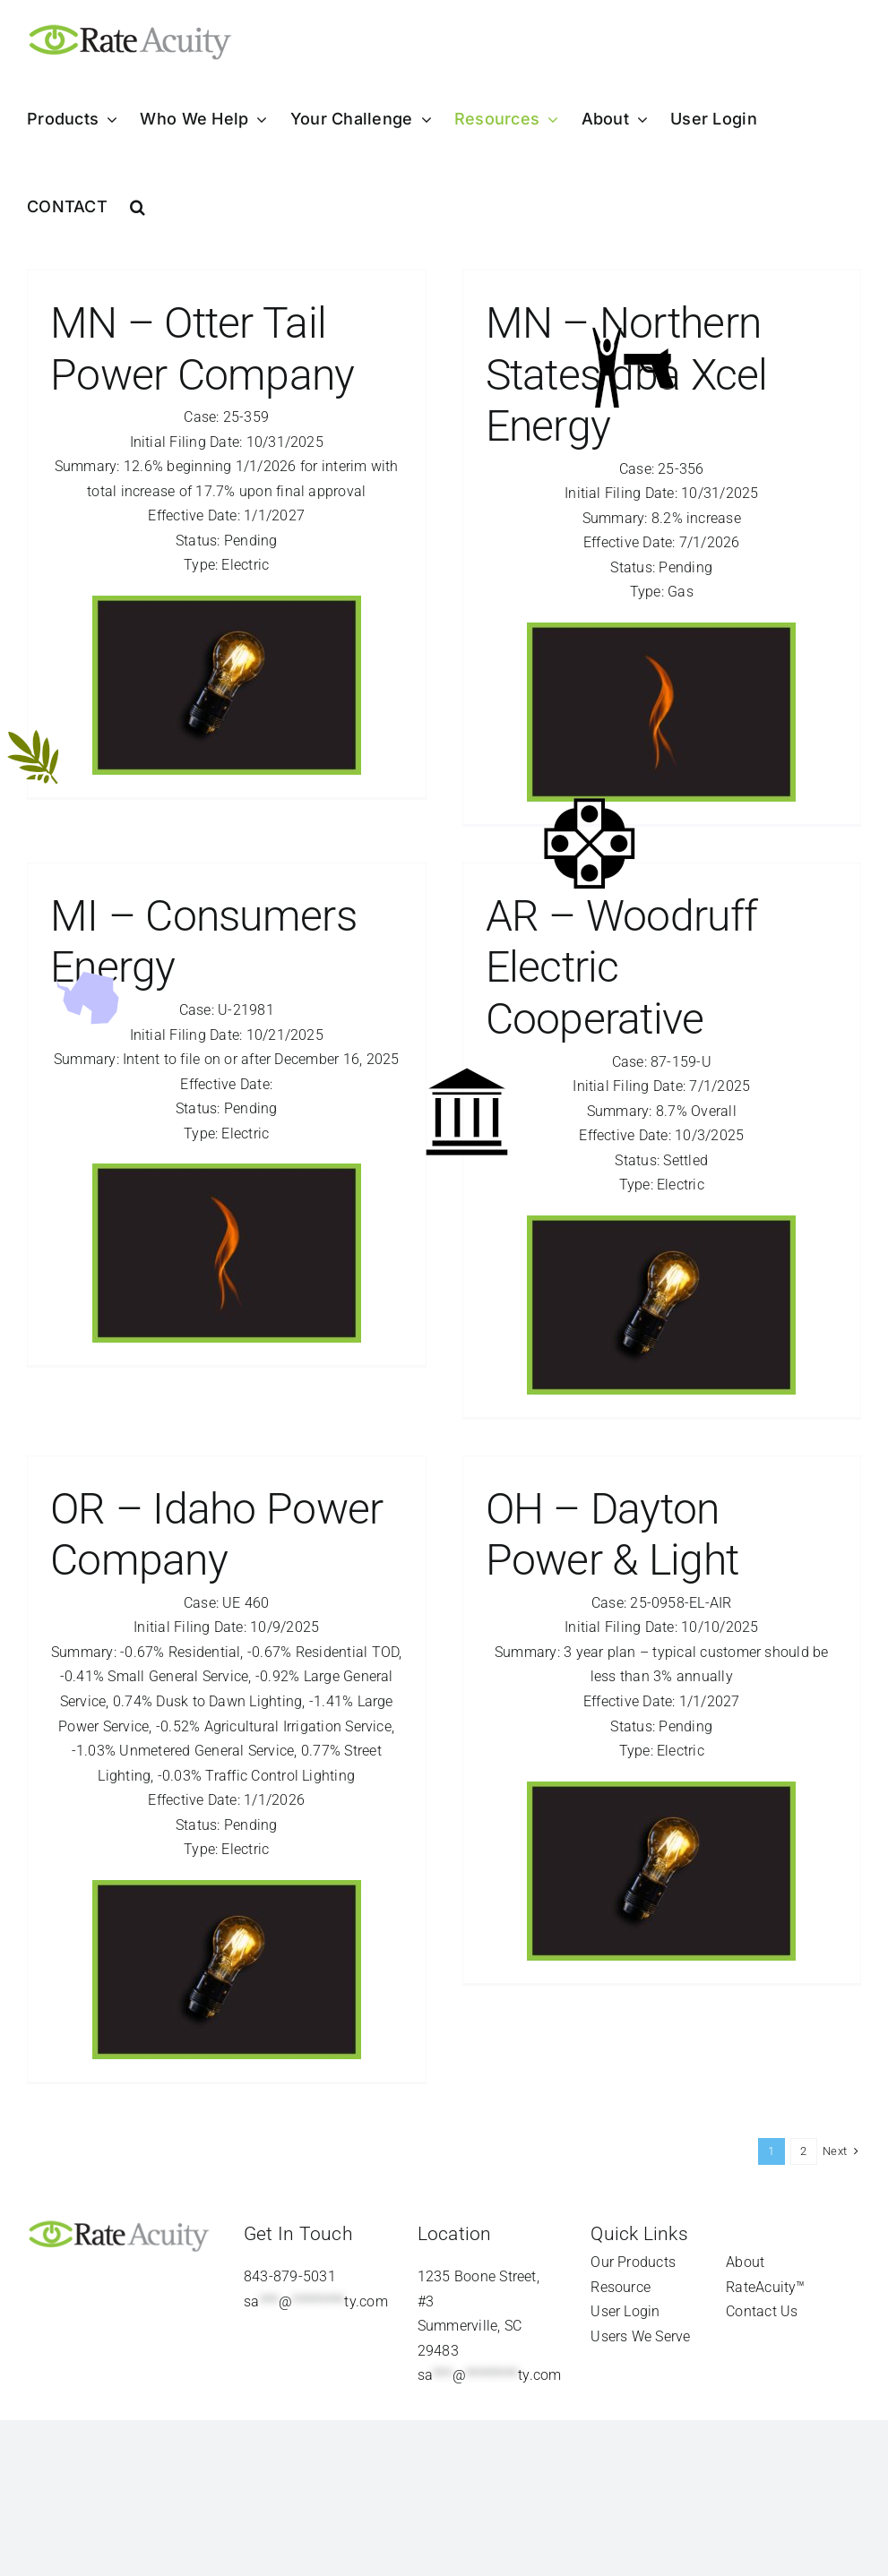 Image resolution: width=888 pixels, height=2576 pixels. I want to click on indicates arrest or surrender scenario in a game, so click(633, 367).